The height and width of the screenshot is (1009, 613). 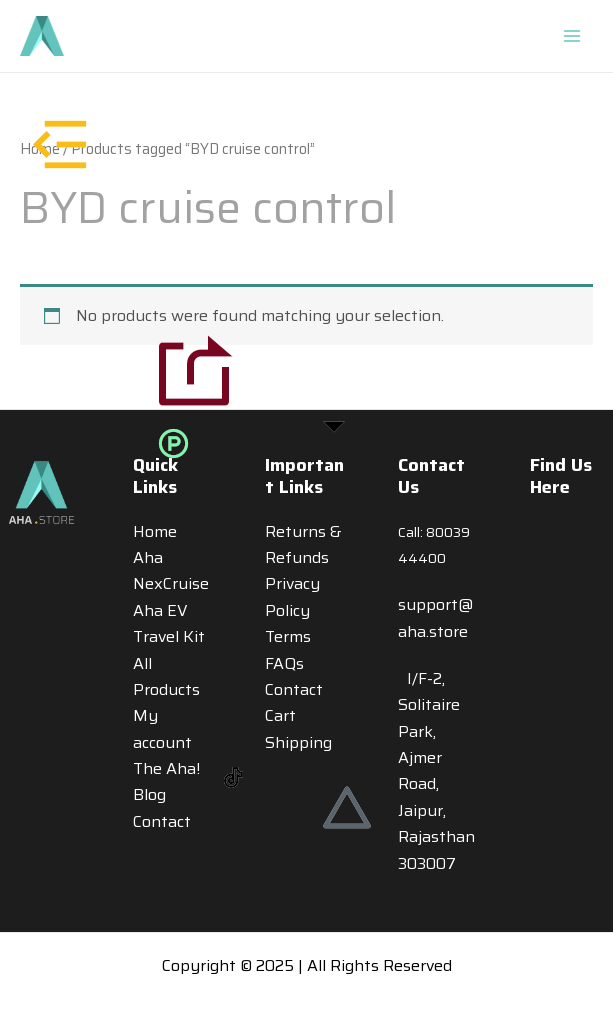 What do you see at coordinates (233, 777) in the screenshot?
I see `open the tiktok app` at bounding box center [233, 777].